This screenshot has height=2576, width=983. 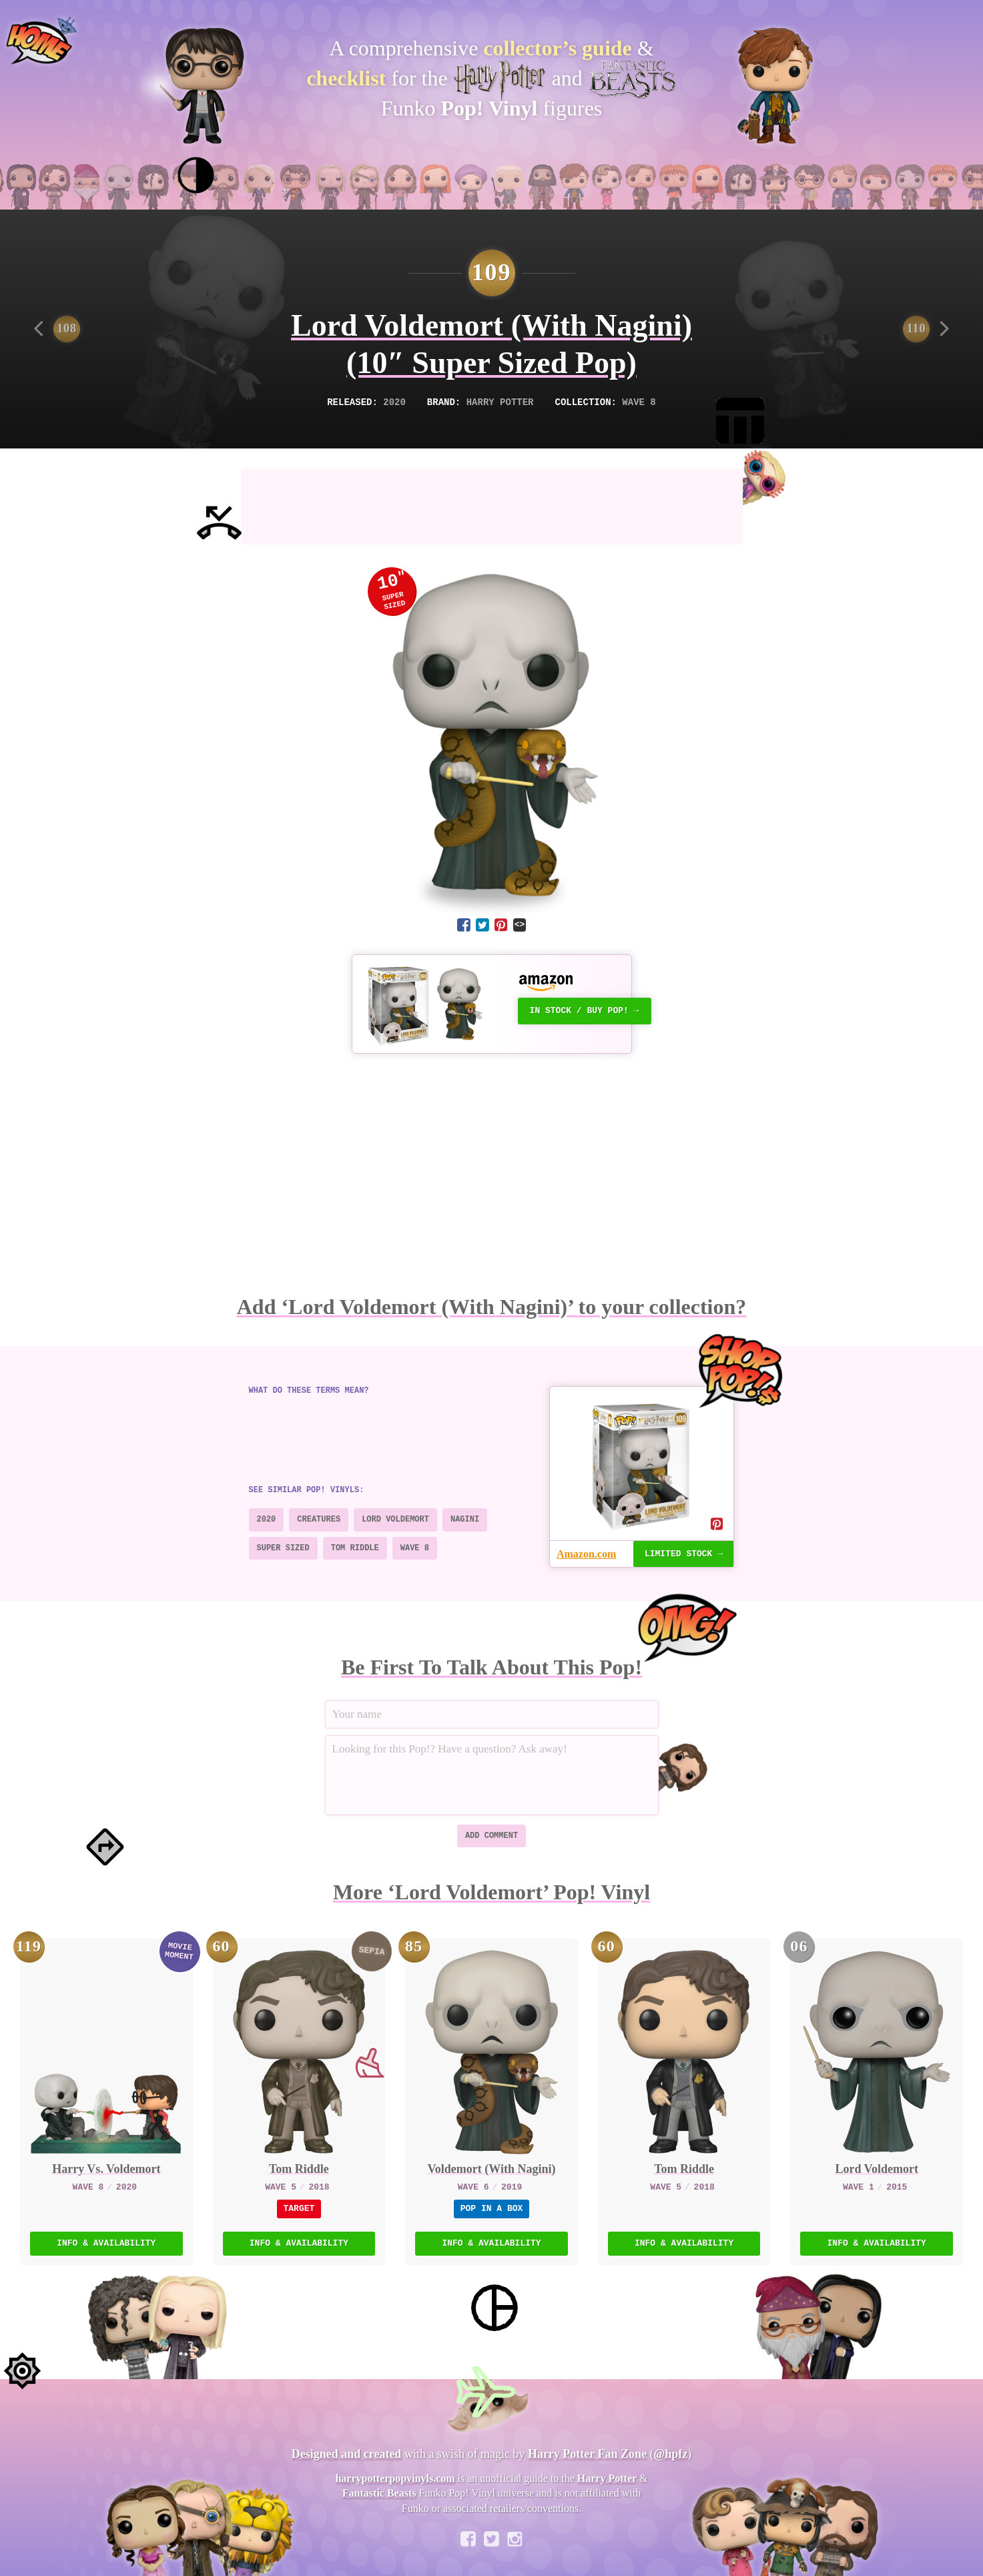 I want to click on clear cache or temporary files, so click(x=369, y=2063).